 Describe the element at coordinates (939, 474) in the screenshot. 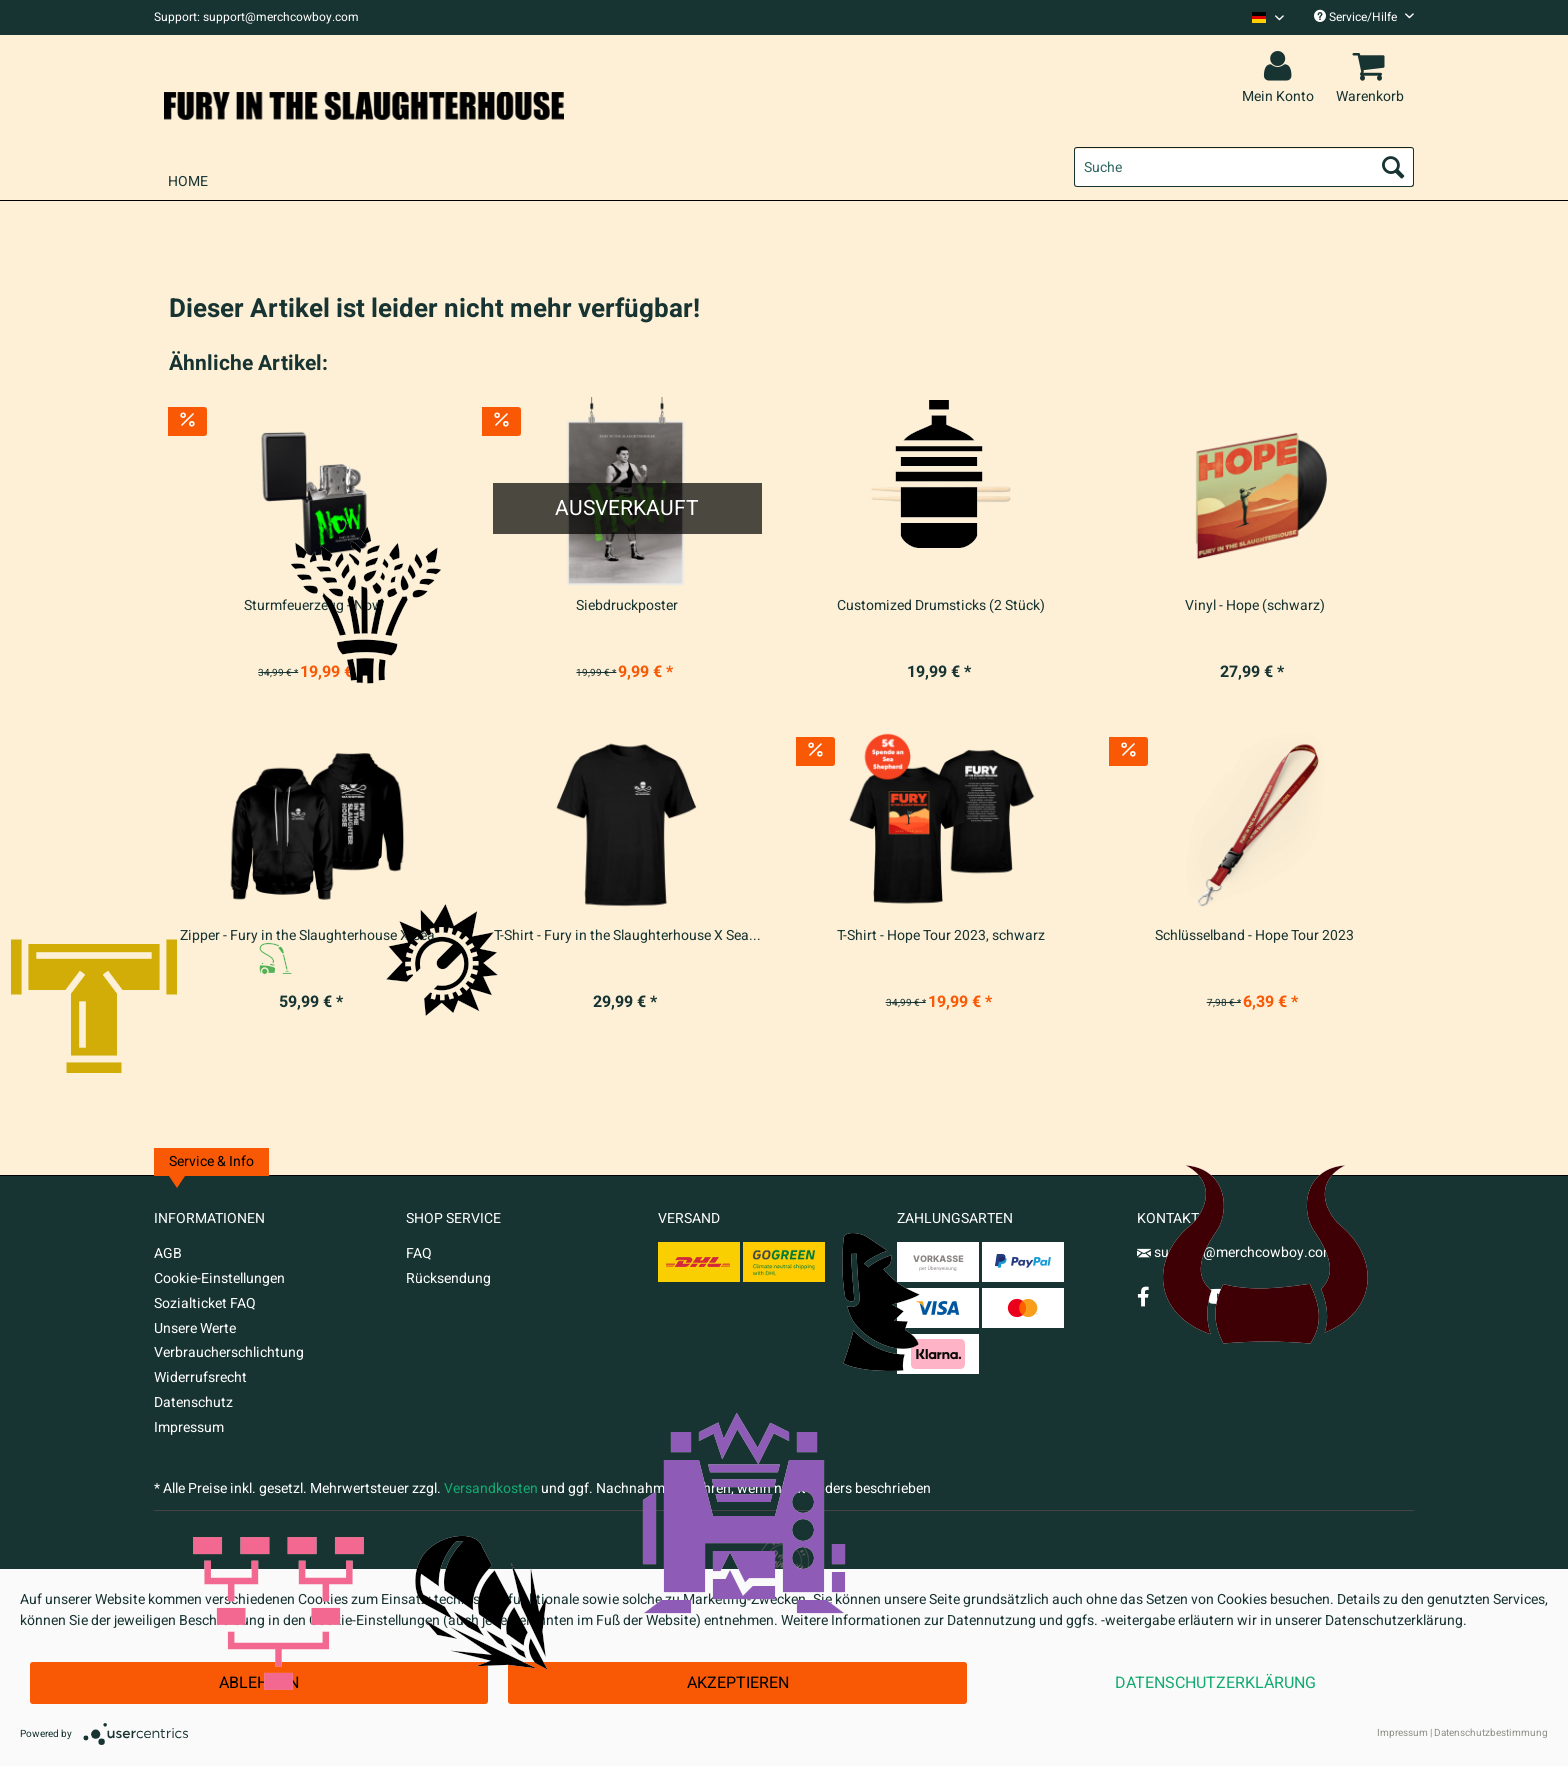

I see `track water intake or hydration` at that location.